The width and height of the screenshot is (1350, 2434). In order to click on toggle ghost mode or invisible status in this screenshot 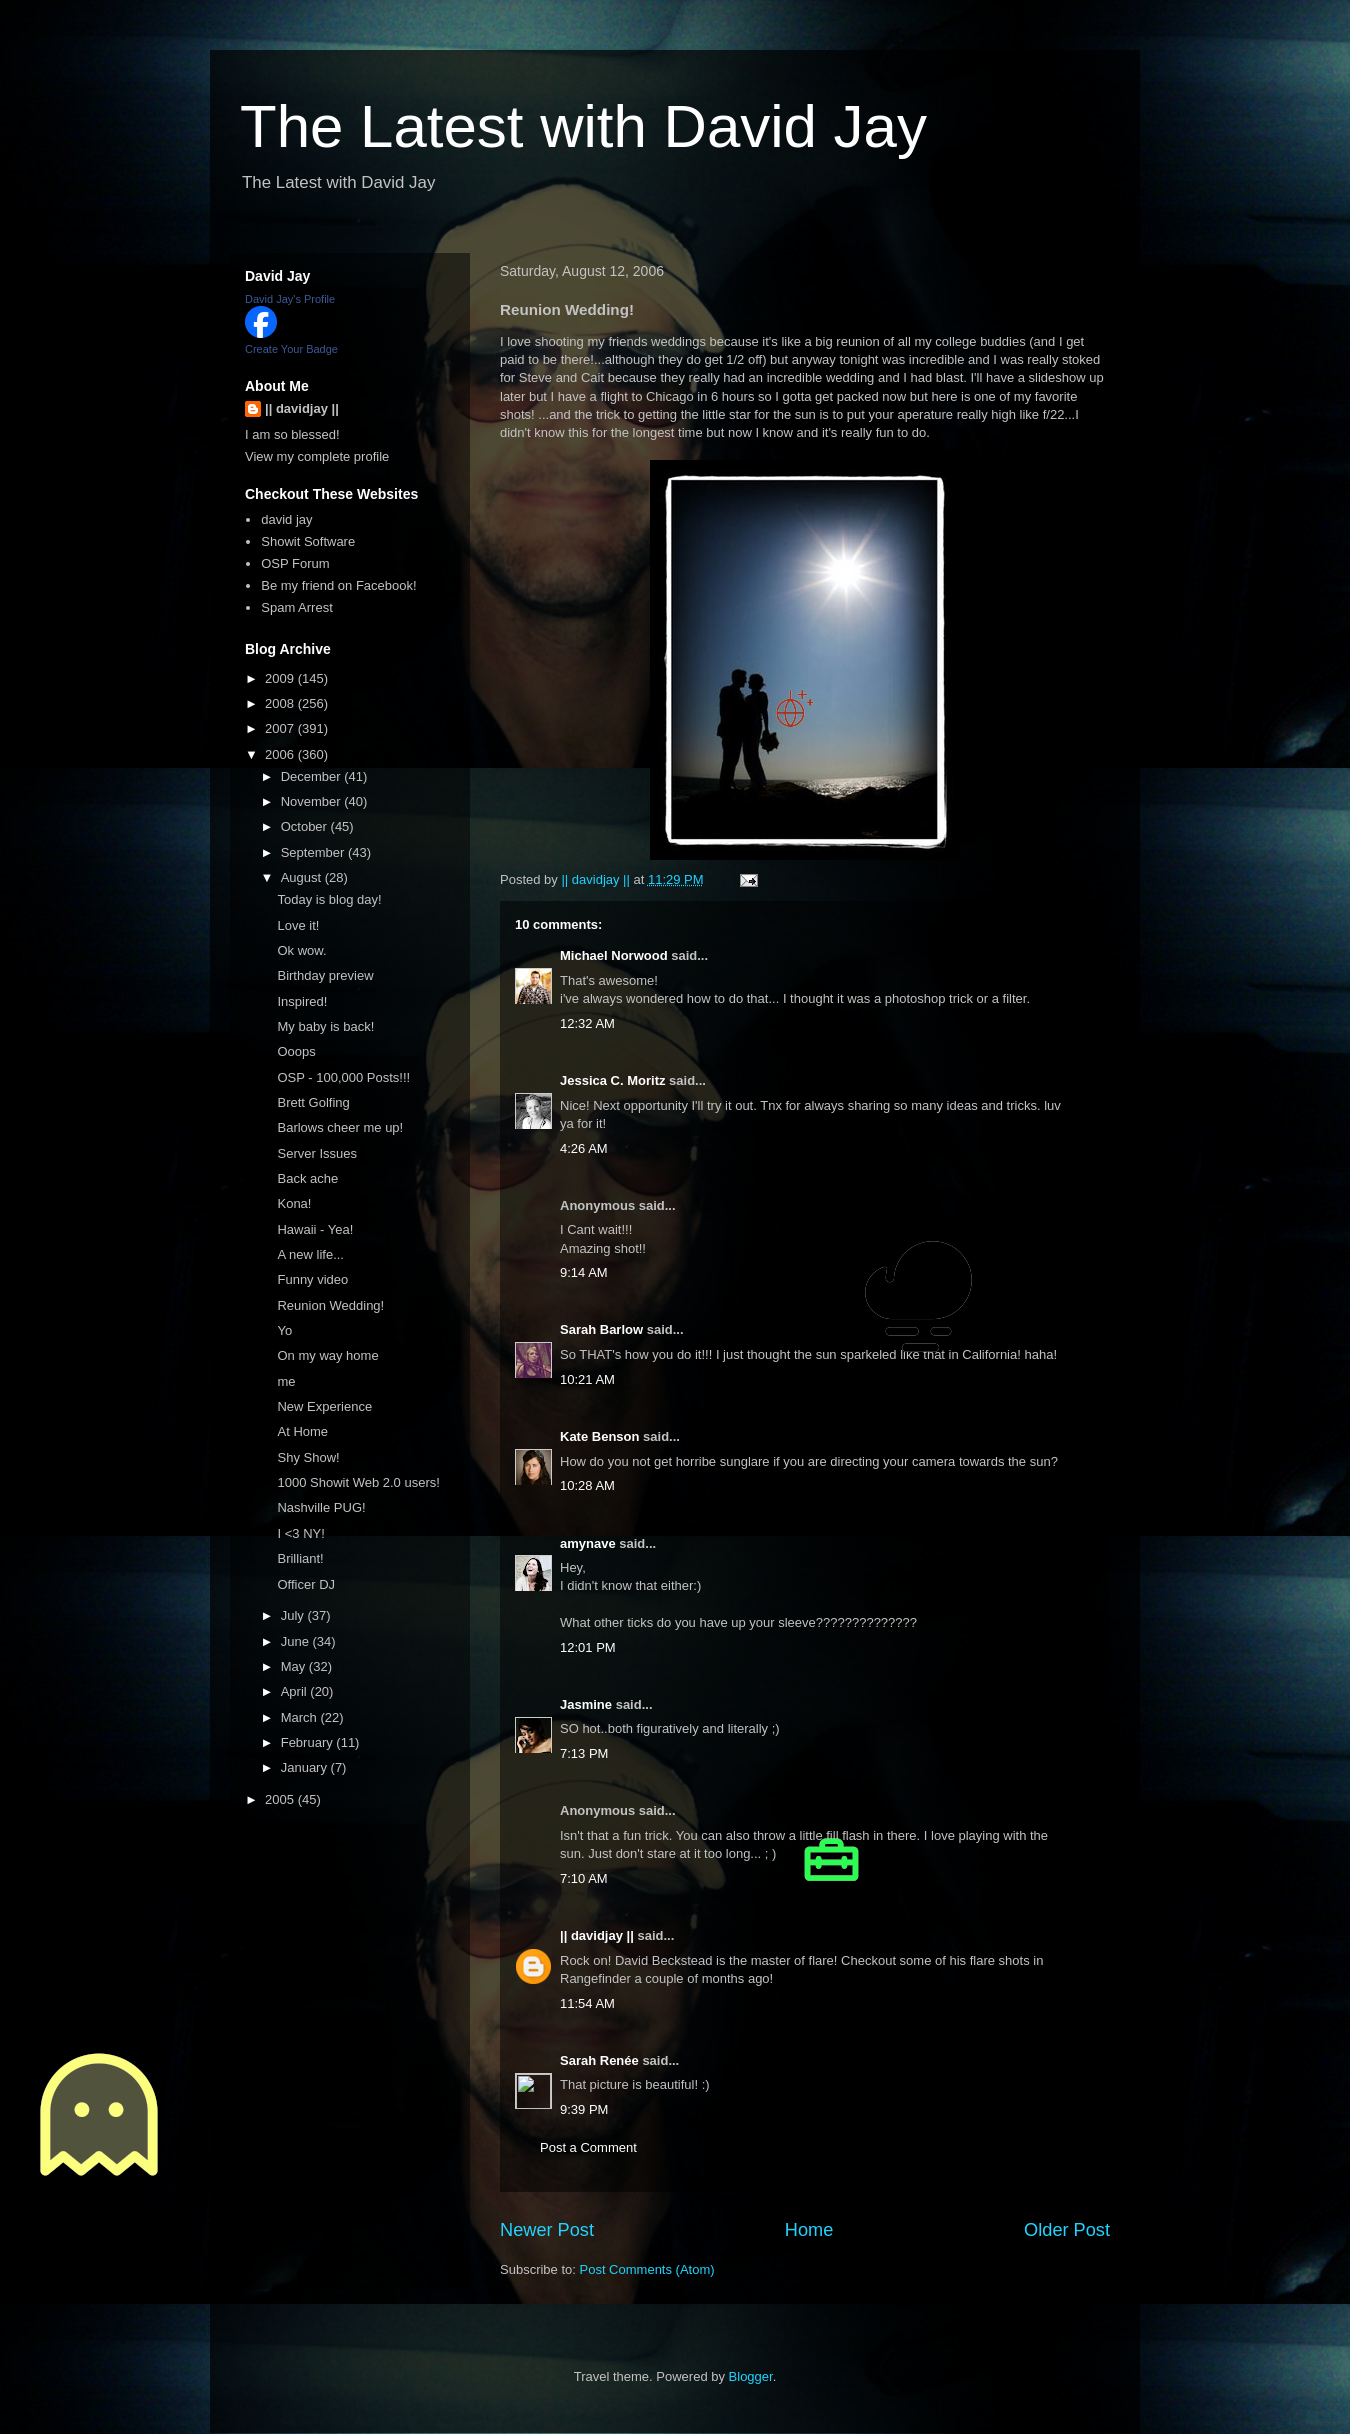, I will do `click(99, 2117)`.